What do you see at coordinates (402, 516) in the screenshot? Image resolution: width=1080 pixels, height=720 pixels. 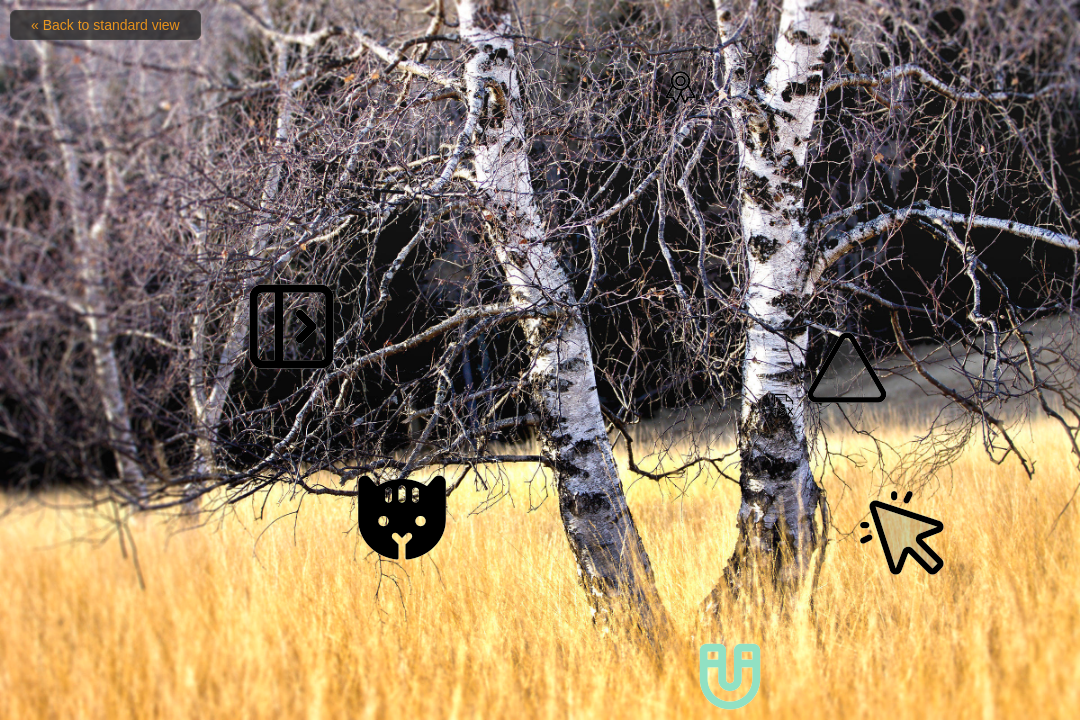 I see `access pet-related features or settings` at bounding box center [402, 516].